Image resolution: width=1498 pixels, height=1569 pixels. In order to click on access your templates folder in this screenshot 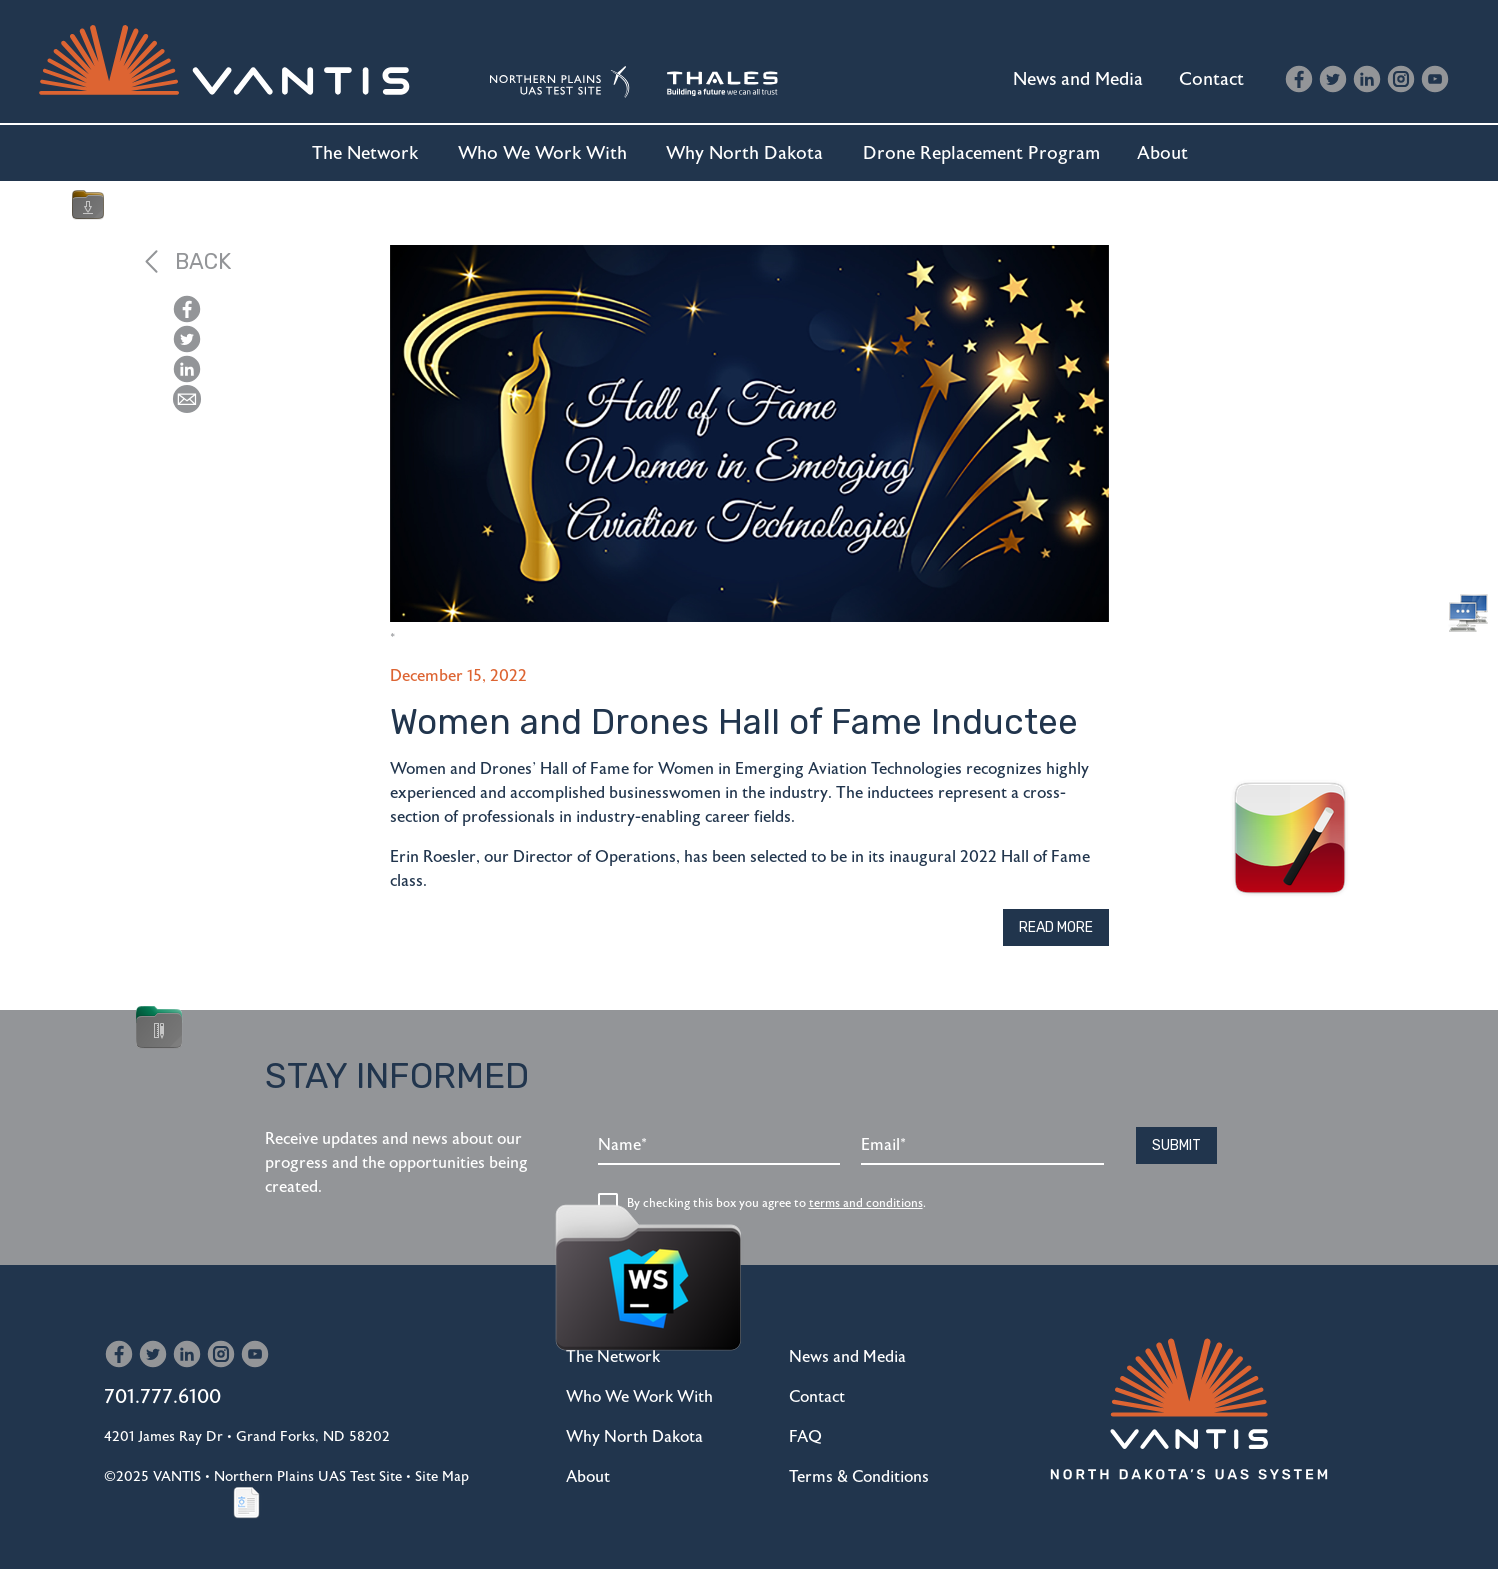, I will do `click(159, 1027)`.